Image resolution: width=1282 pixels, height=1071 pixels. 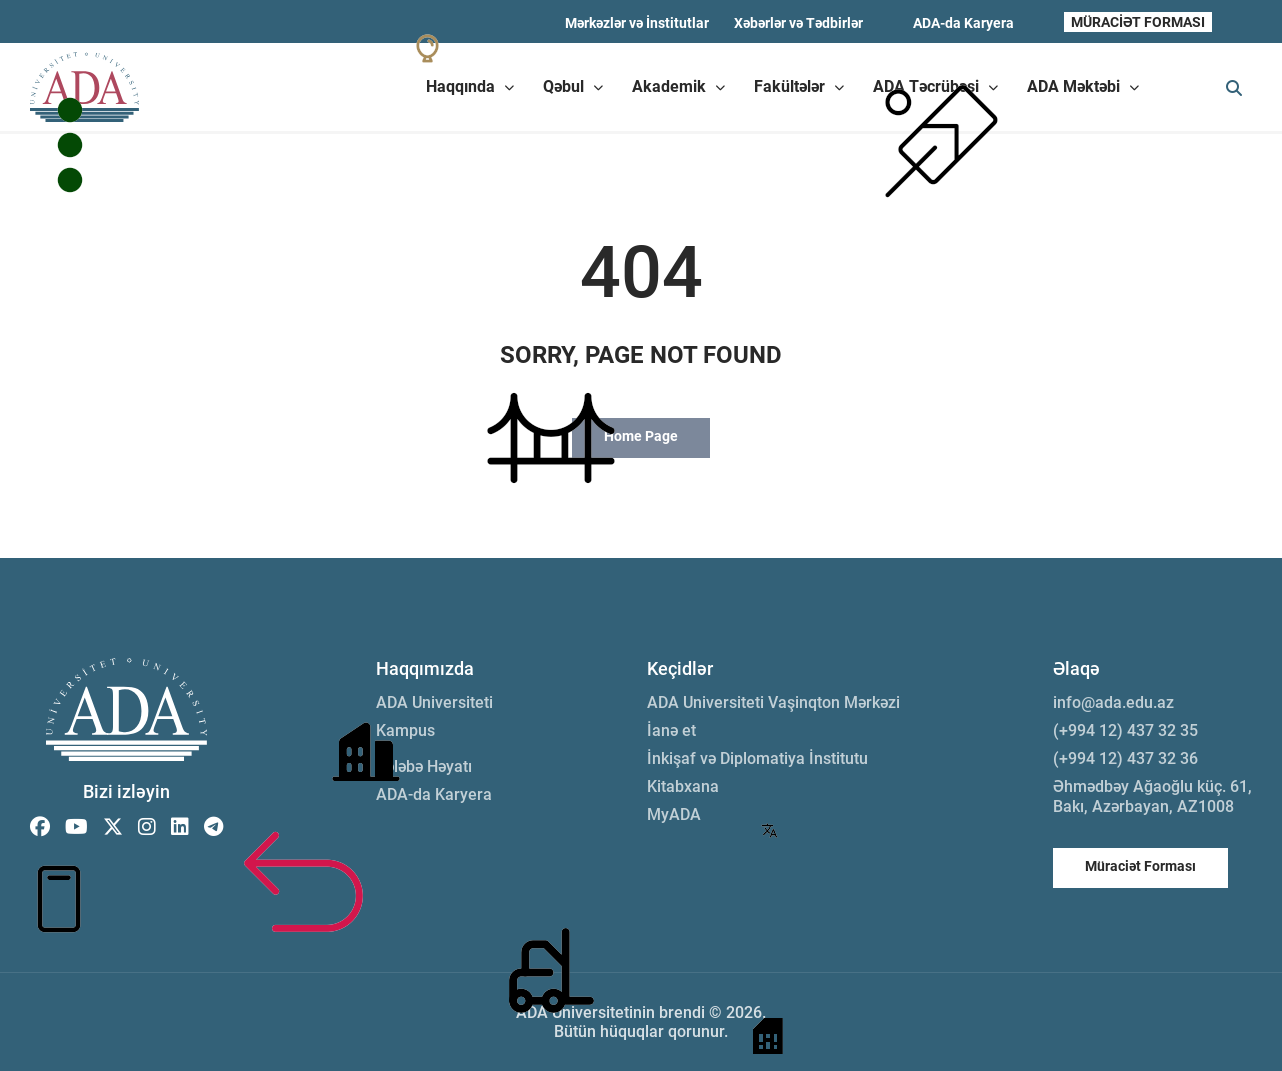 I want to click on view sim card information, so click(x=768, y=1036).